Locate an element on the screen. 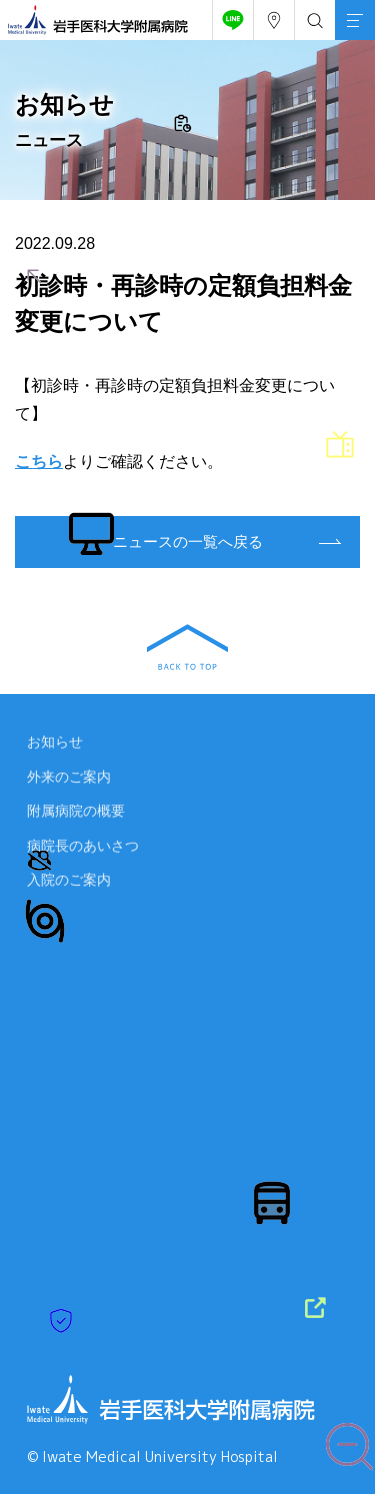  indicates verified security or protection status is located at coordinates (61, 1321).